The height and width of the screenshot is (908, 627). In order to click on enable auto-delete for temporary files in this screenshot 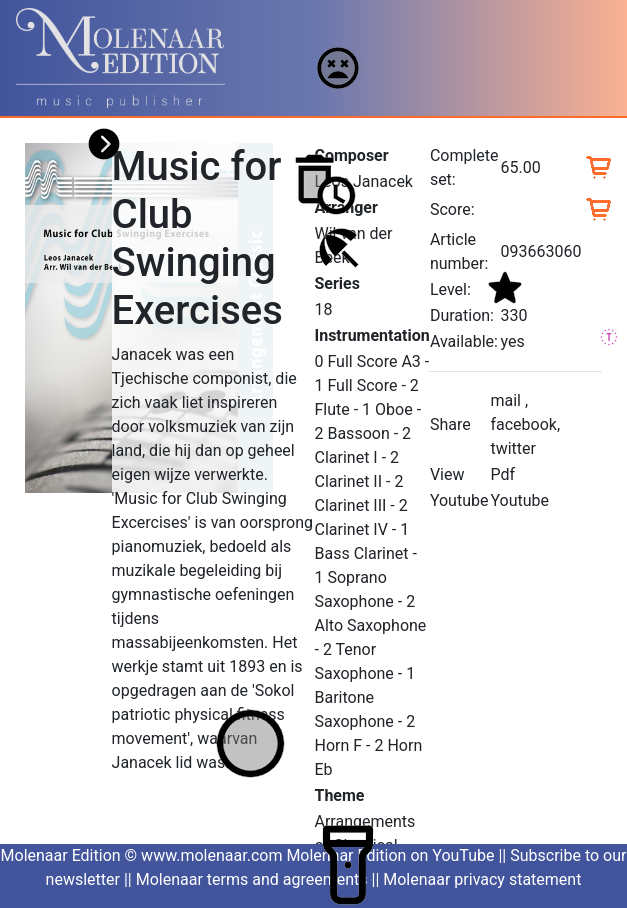, I will do `click(325, 184)`.